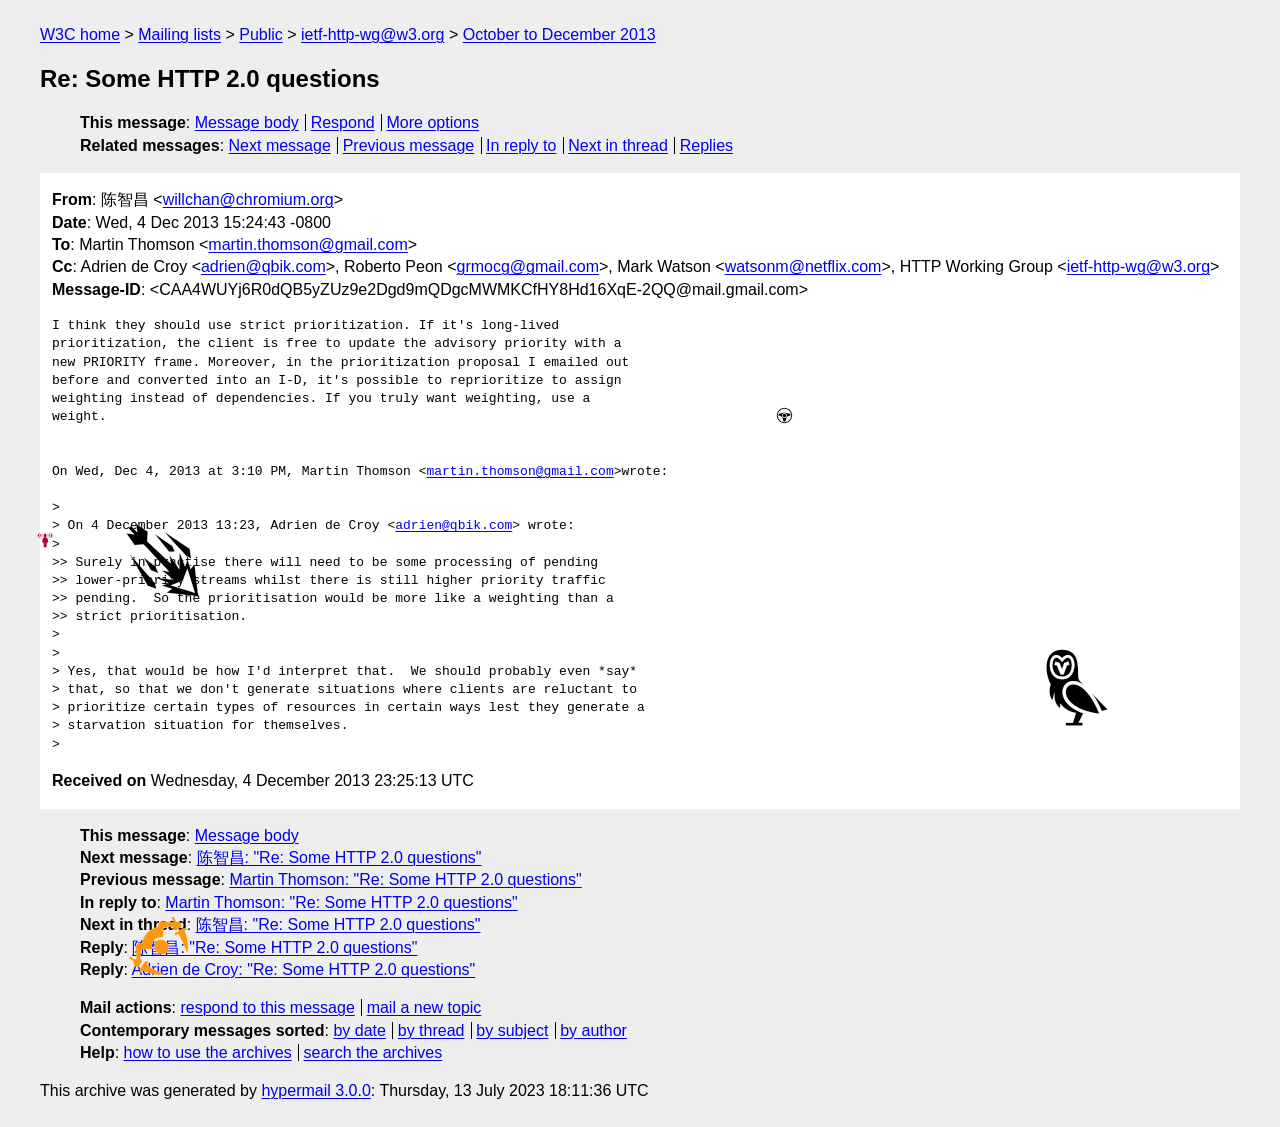 This screenshot has height=1127, width=1280. I want to click on select rogue character class, so click(158, 945).